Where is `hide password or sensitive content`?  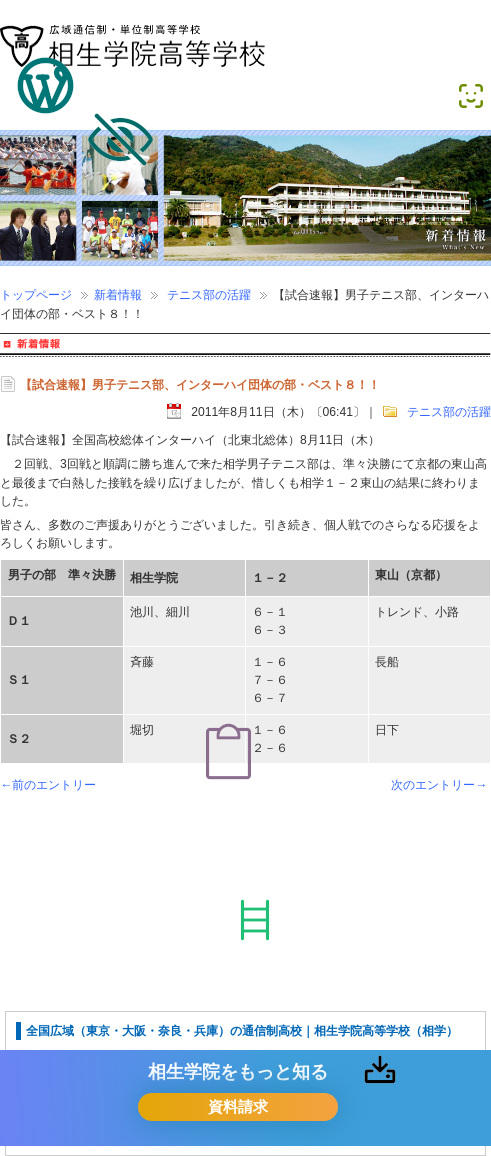 hide password or sensitive content is located at coordinates (120, 139).